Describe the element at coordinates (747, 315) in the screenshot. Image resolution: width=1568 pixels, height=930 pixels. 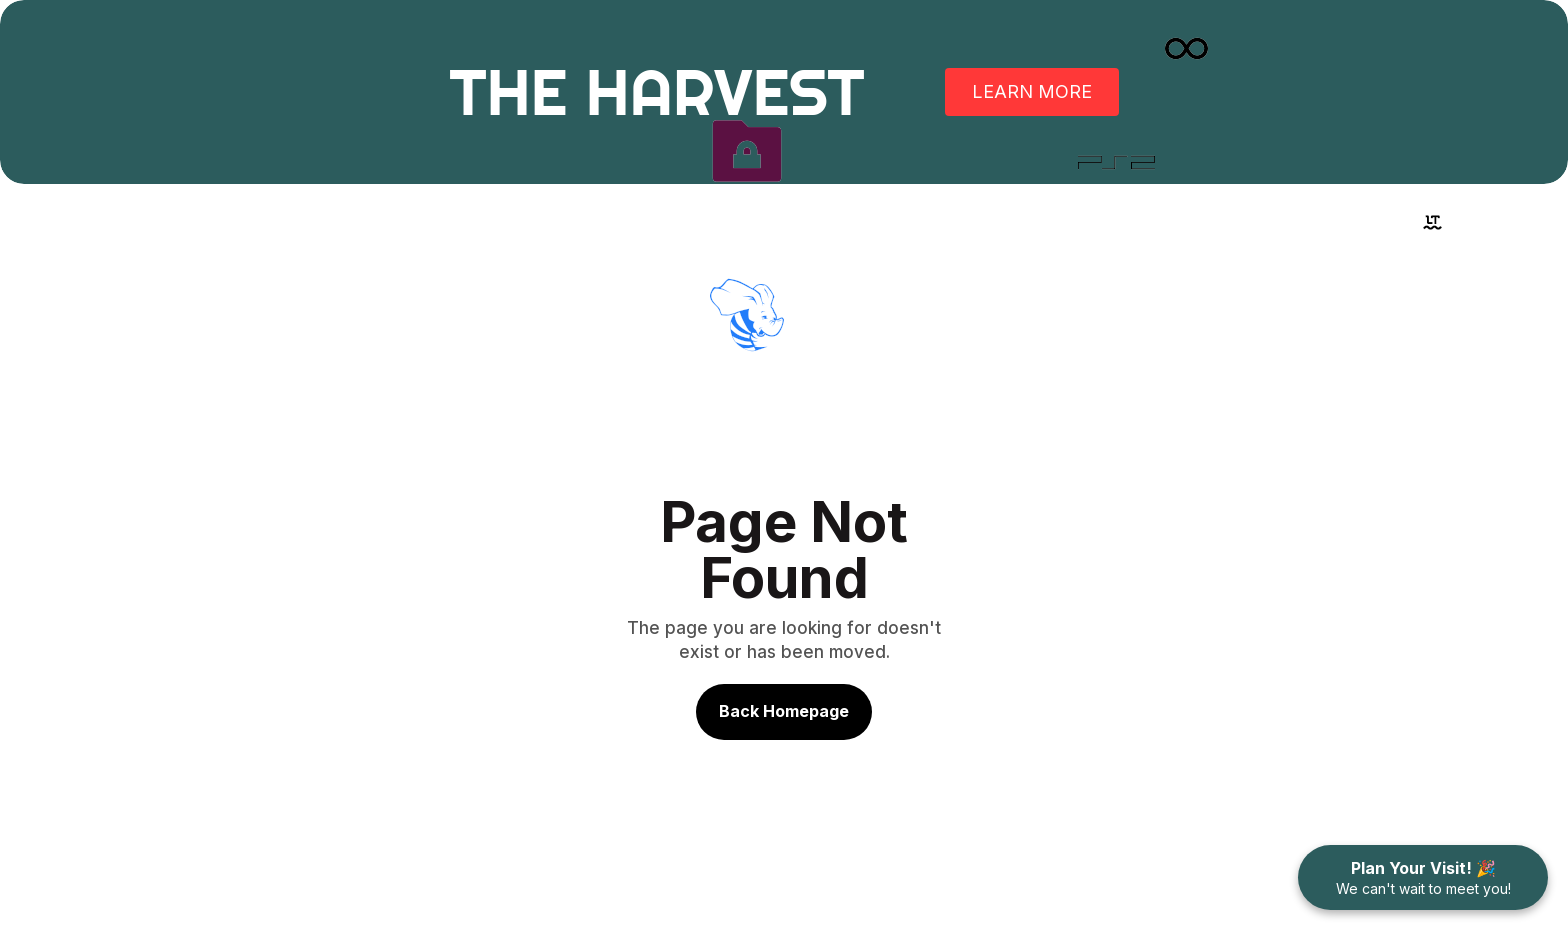
I see `apache hive data warehouse software logo` at that location.